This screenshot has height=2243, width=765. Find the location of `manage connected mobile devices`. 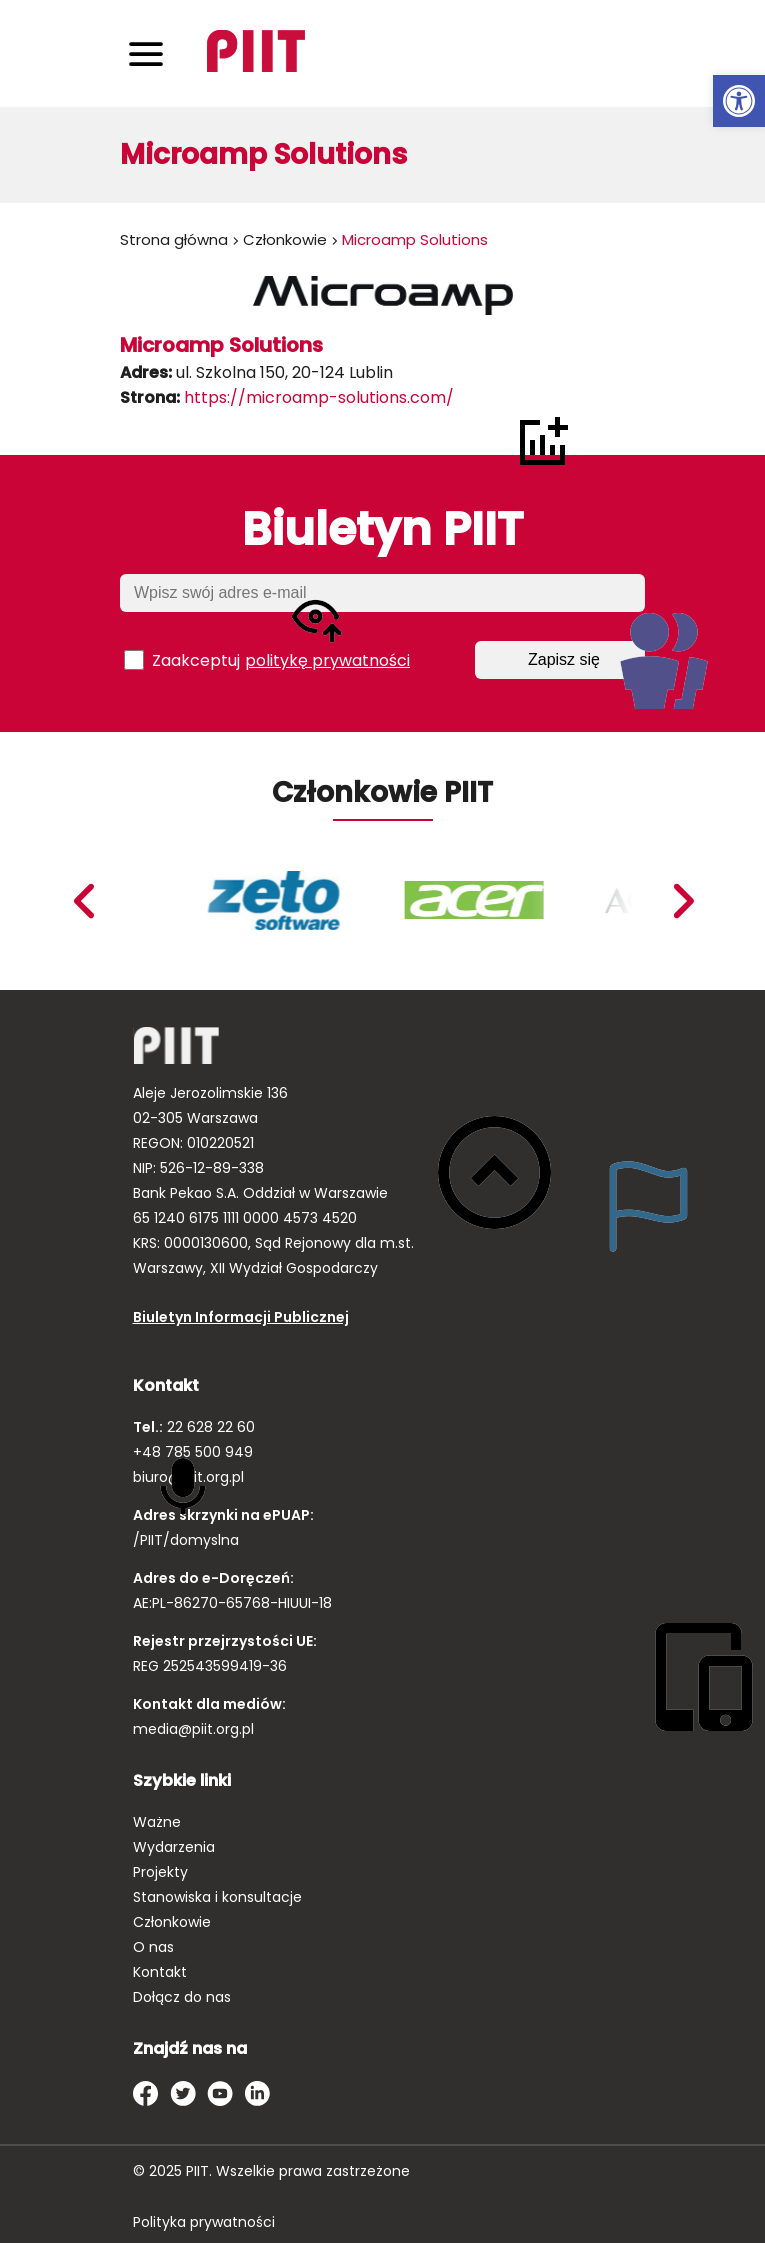

manage connected mobile devices is located at coordinates (704, 1677).